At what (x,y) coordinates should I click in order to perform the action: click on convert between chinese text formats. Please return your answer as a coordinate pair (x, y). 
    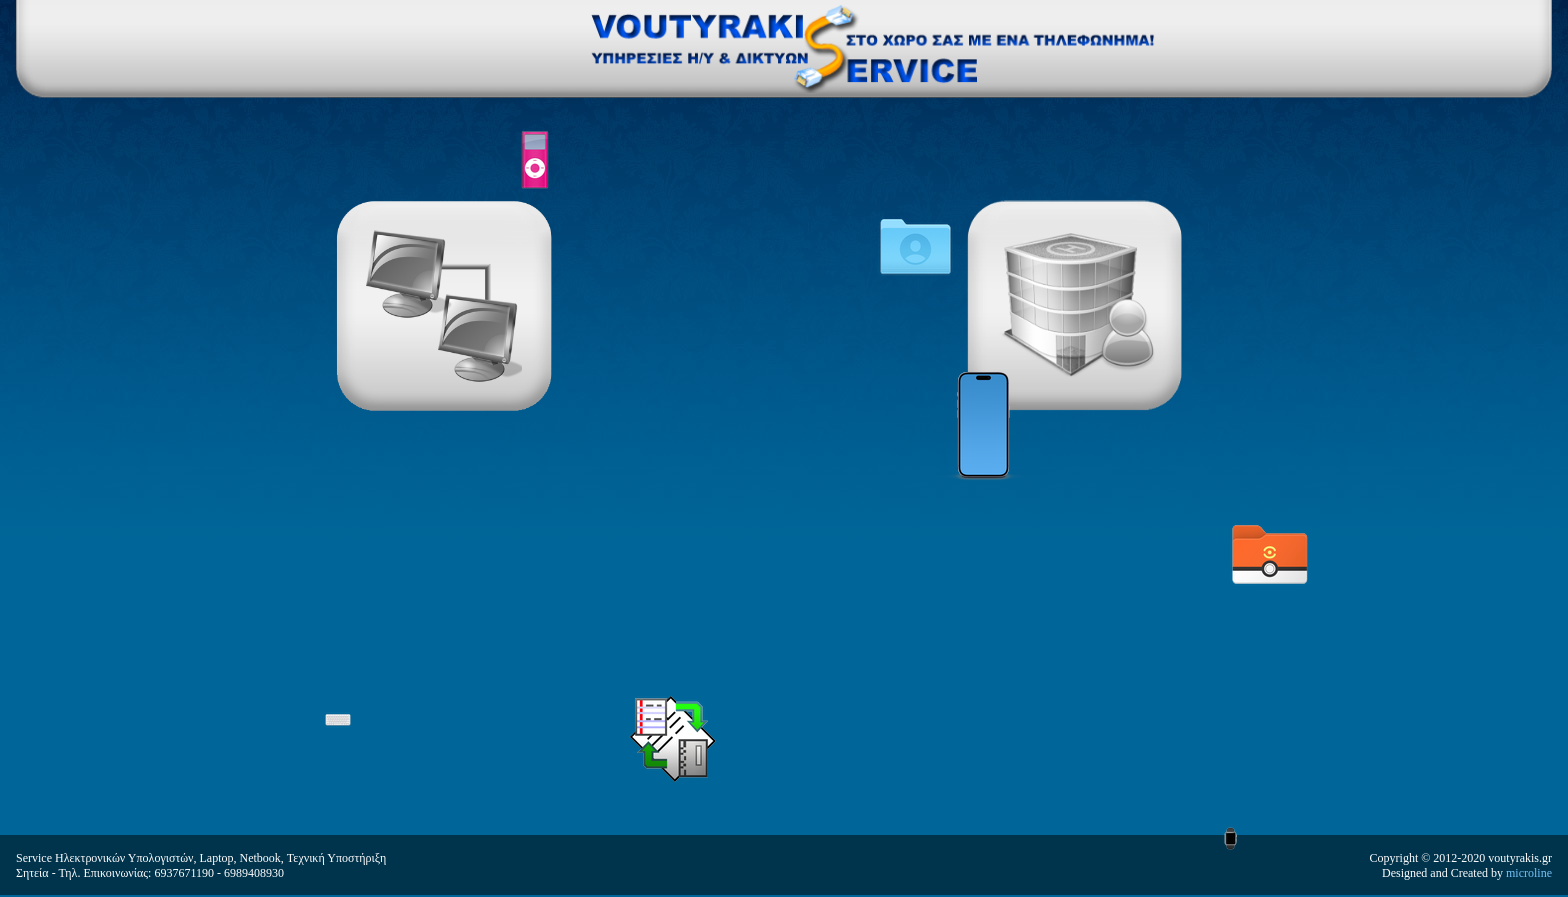
    Looking at the image, I should click on (672, 738).